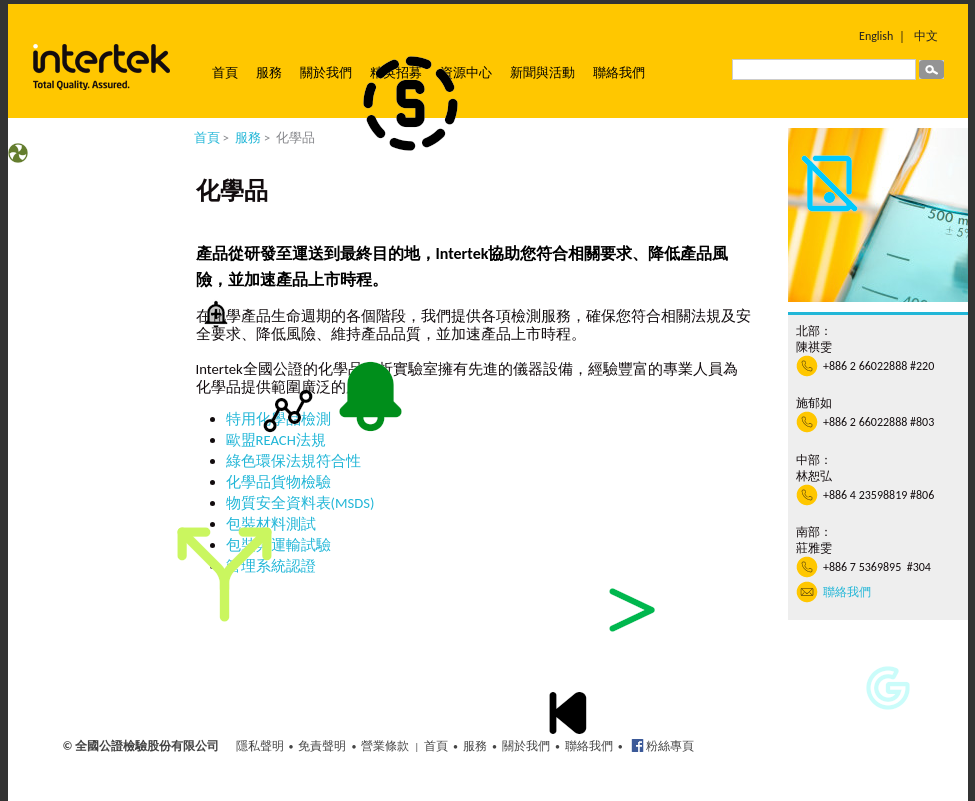 Image resolution: width=975 pixels, height=801 pixels. What do you see at coordinates (567, 713) in the screenshot?
I see `skip to previous track` at bounding box center [567, 713].